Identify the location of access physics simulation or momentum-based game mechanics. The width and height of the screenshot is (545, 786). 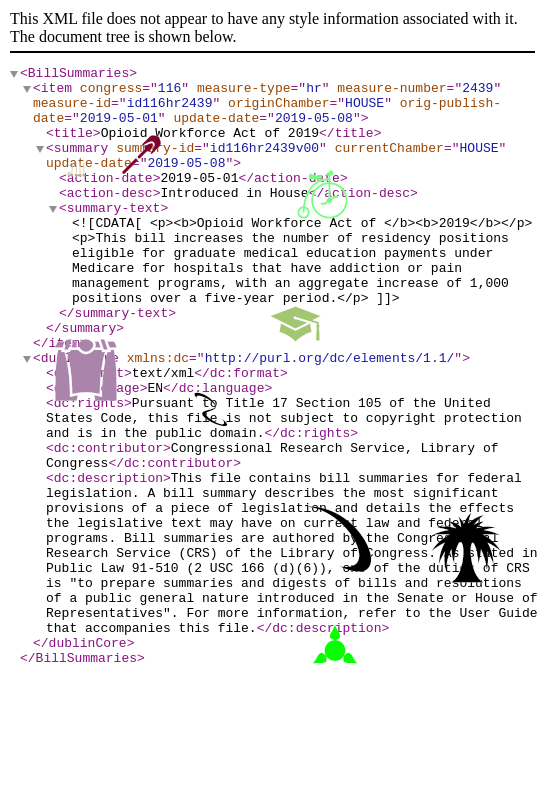
(76, 172).